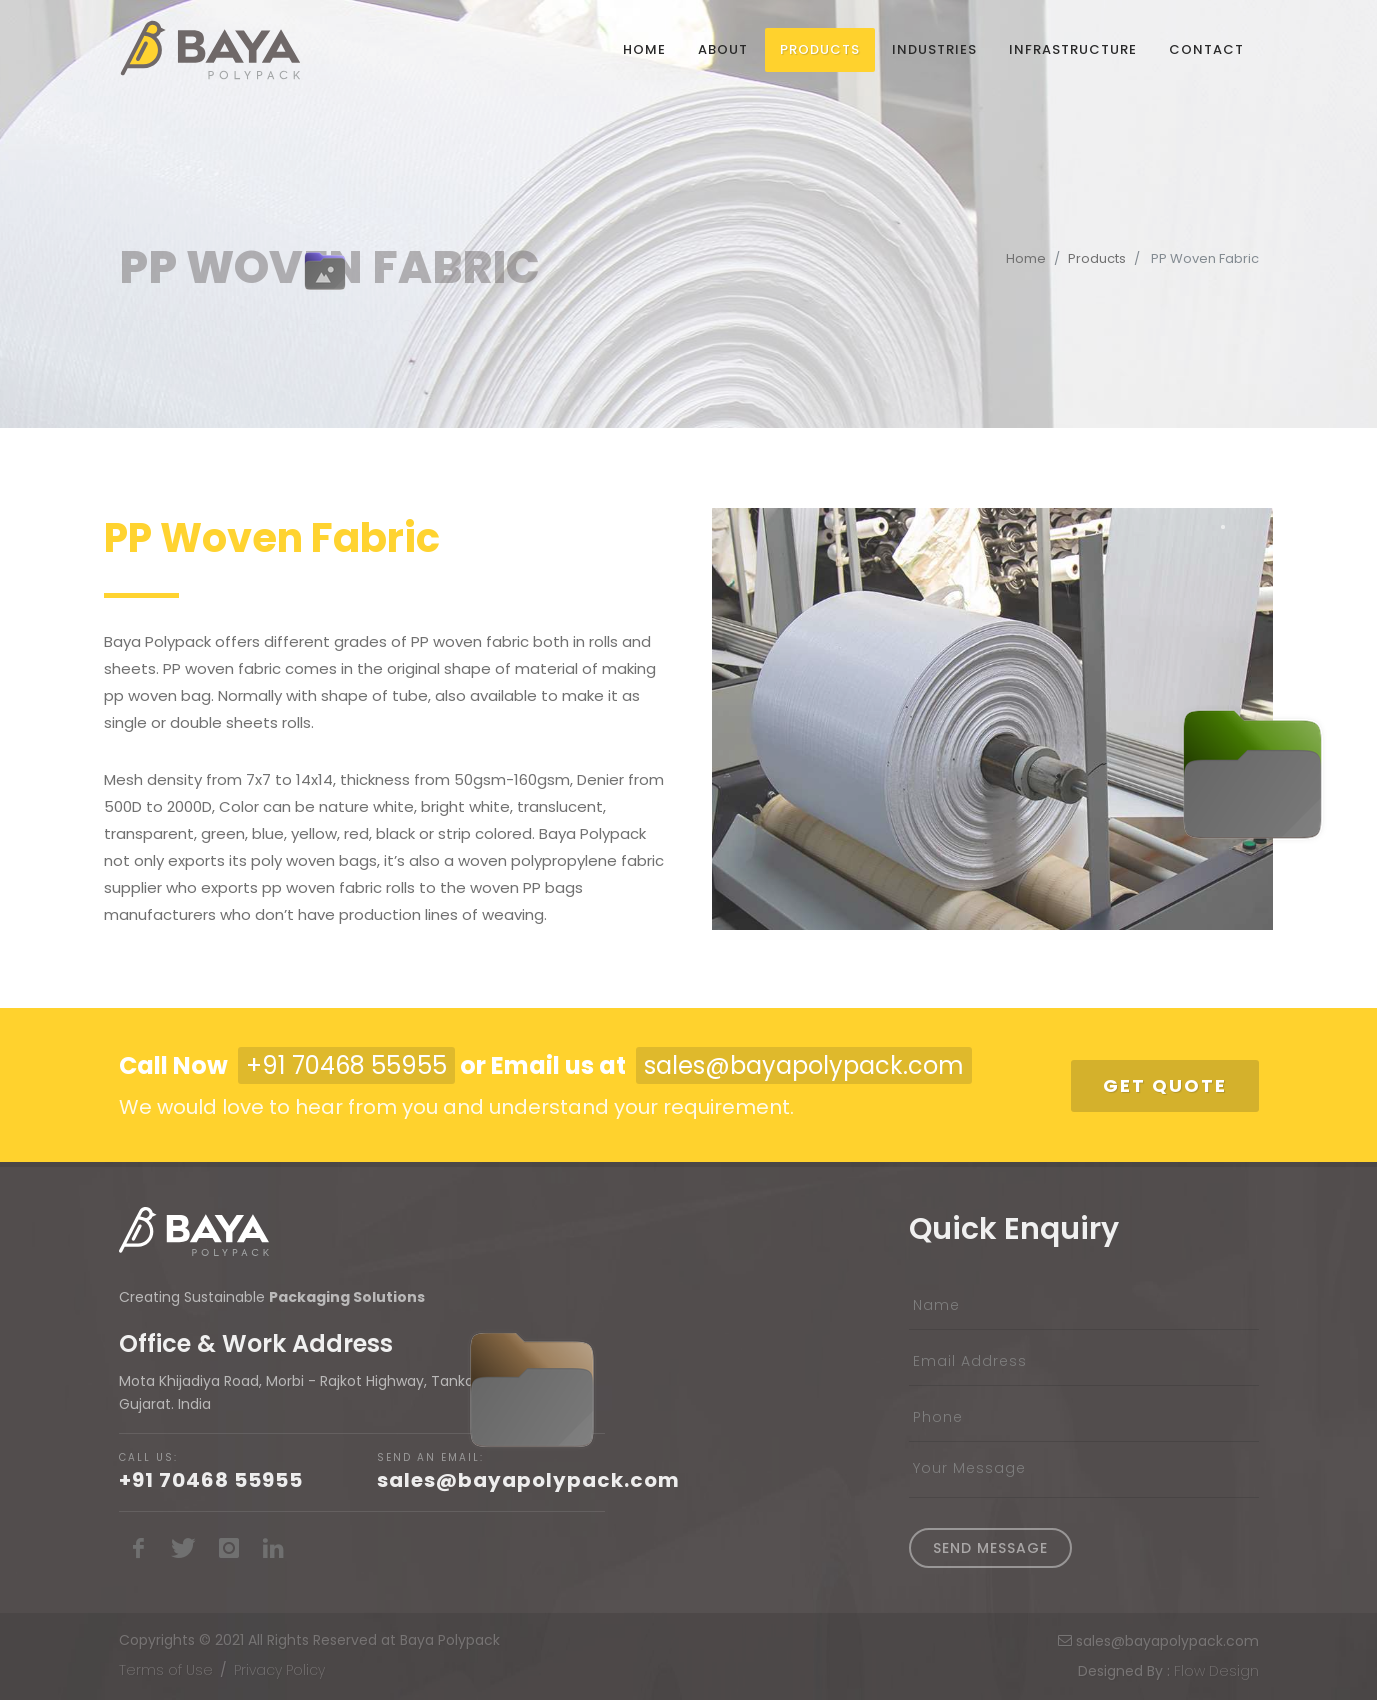  Describe the element at coordinates (325, 271) in the screenshot. I see `open your pictures folder` at that location.